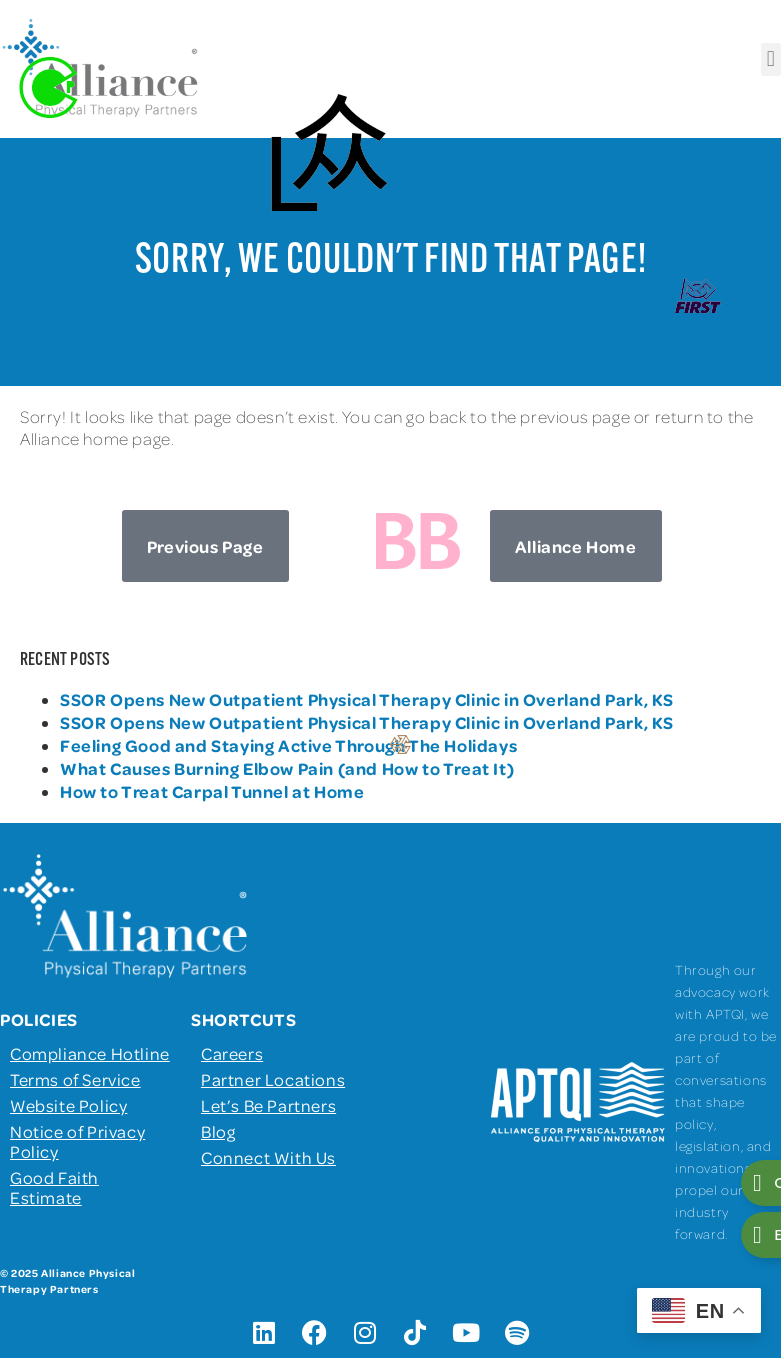 This screenshot has height=1358, width=781. Describe the element at coordinates (418, 541) in the screenshot. I see `open the BookBub app` at that location.